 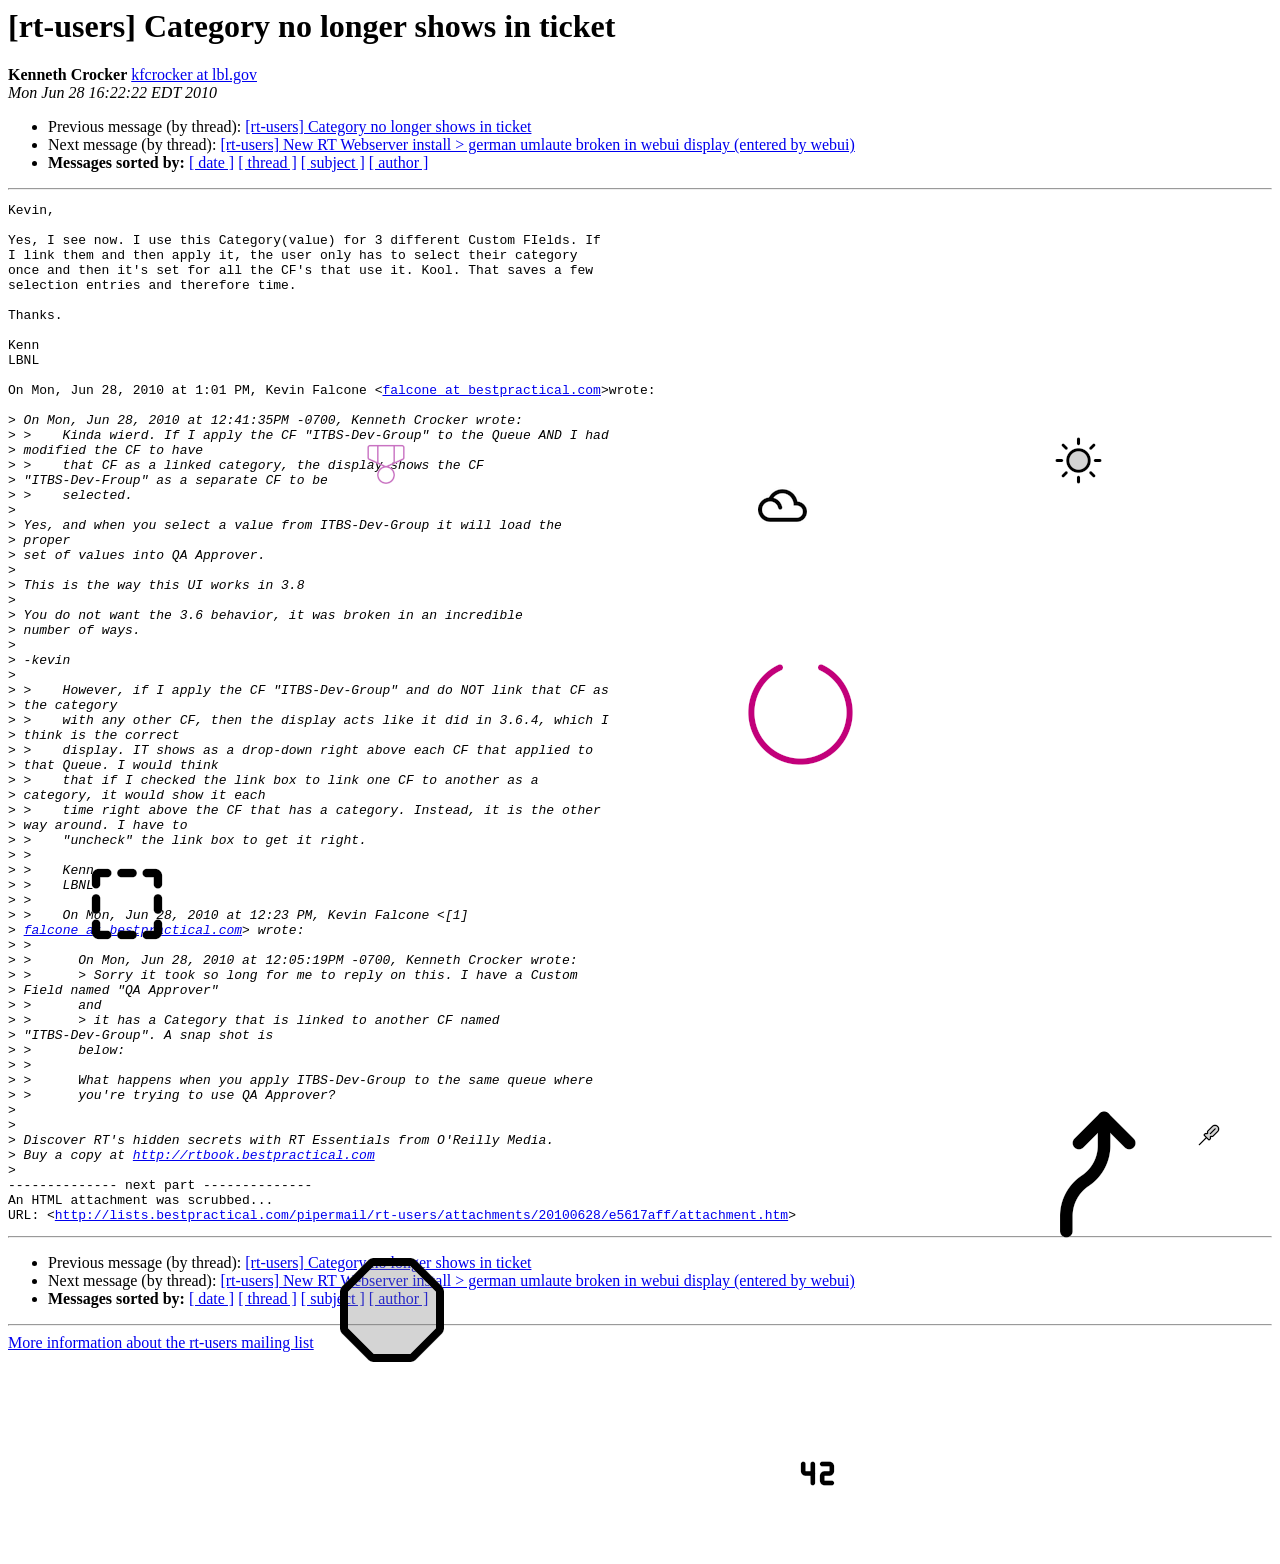 What do you see at coordinates (800, 712) in the screenshot?
I see `loading or processing in progress` at bounding box center [800, 712].